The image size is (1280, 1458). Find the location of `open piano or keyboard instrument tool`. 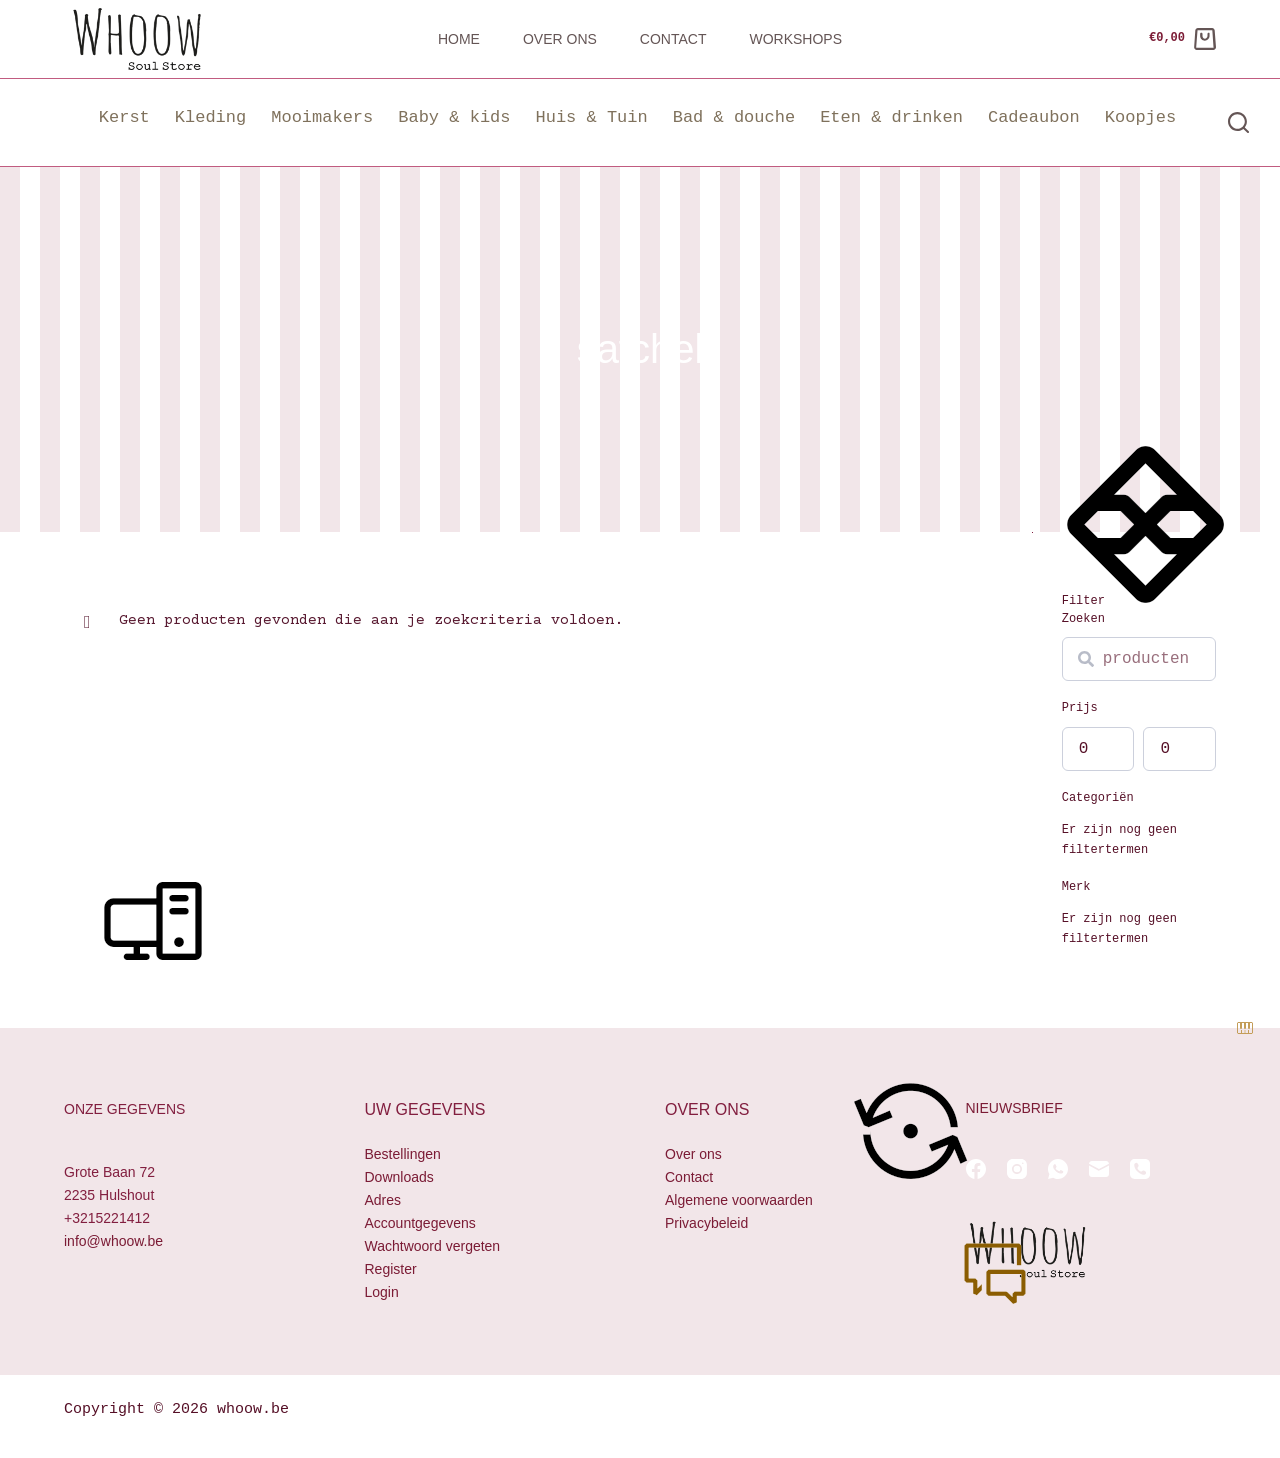

open piano or keyboard instrument tool is located at coordinates (1245, 1028).